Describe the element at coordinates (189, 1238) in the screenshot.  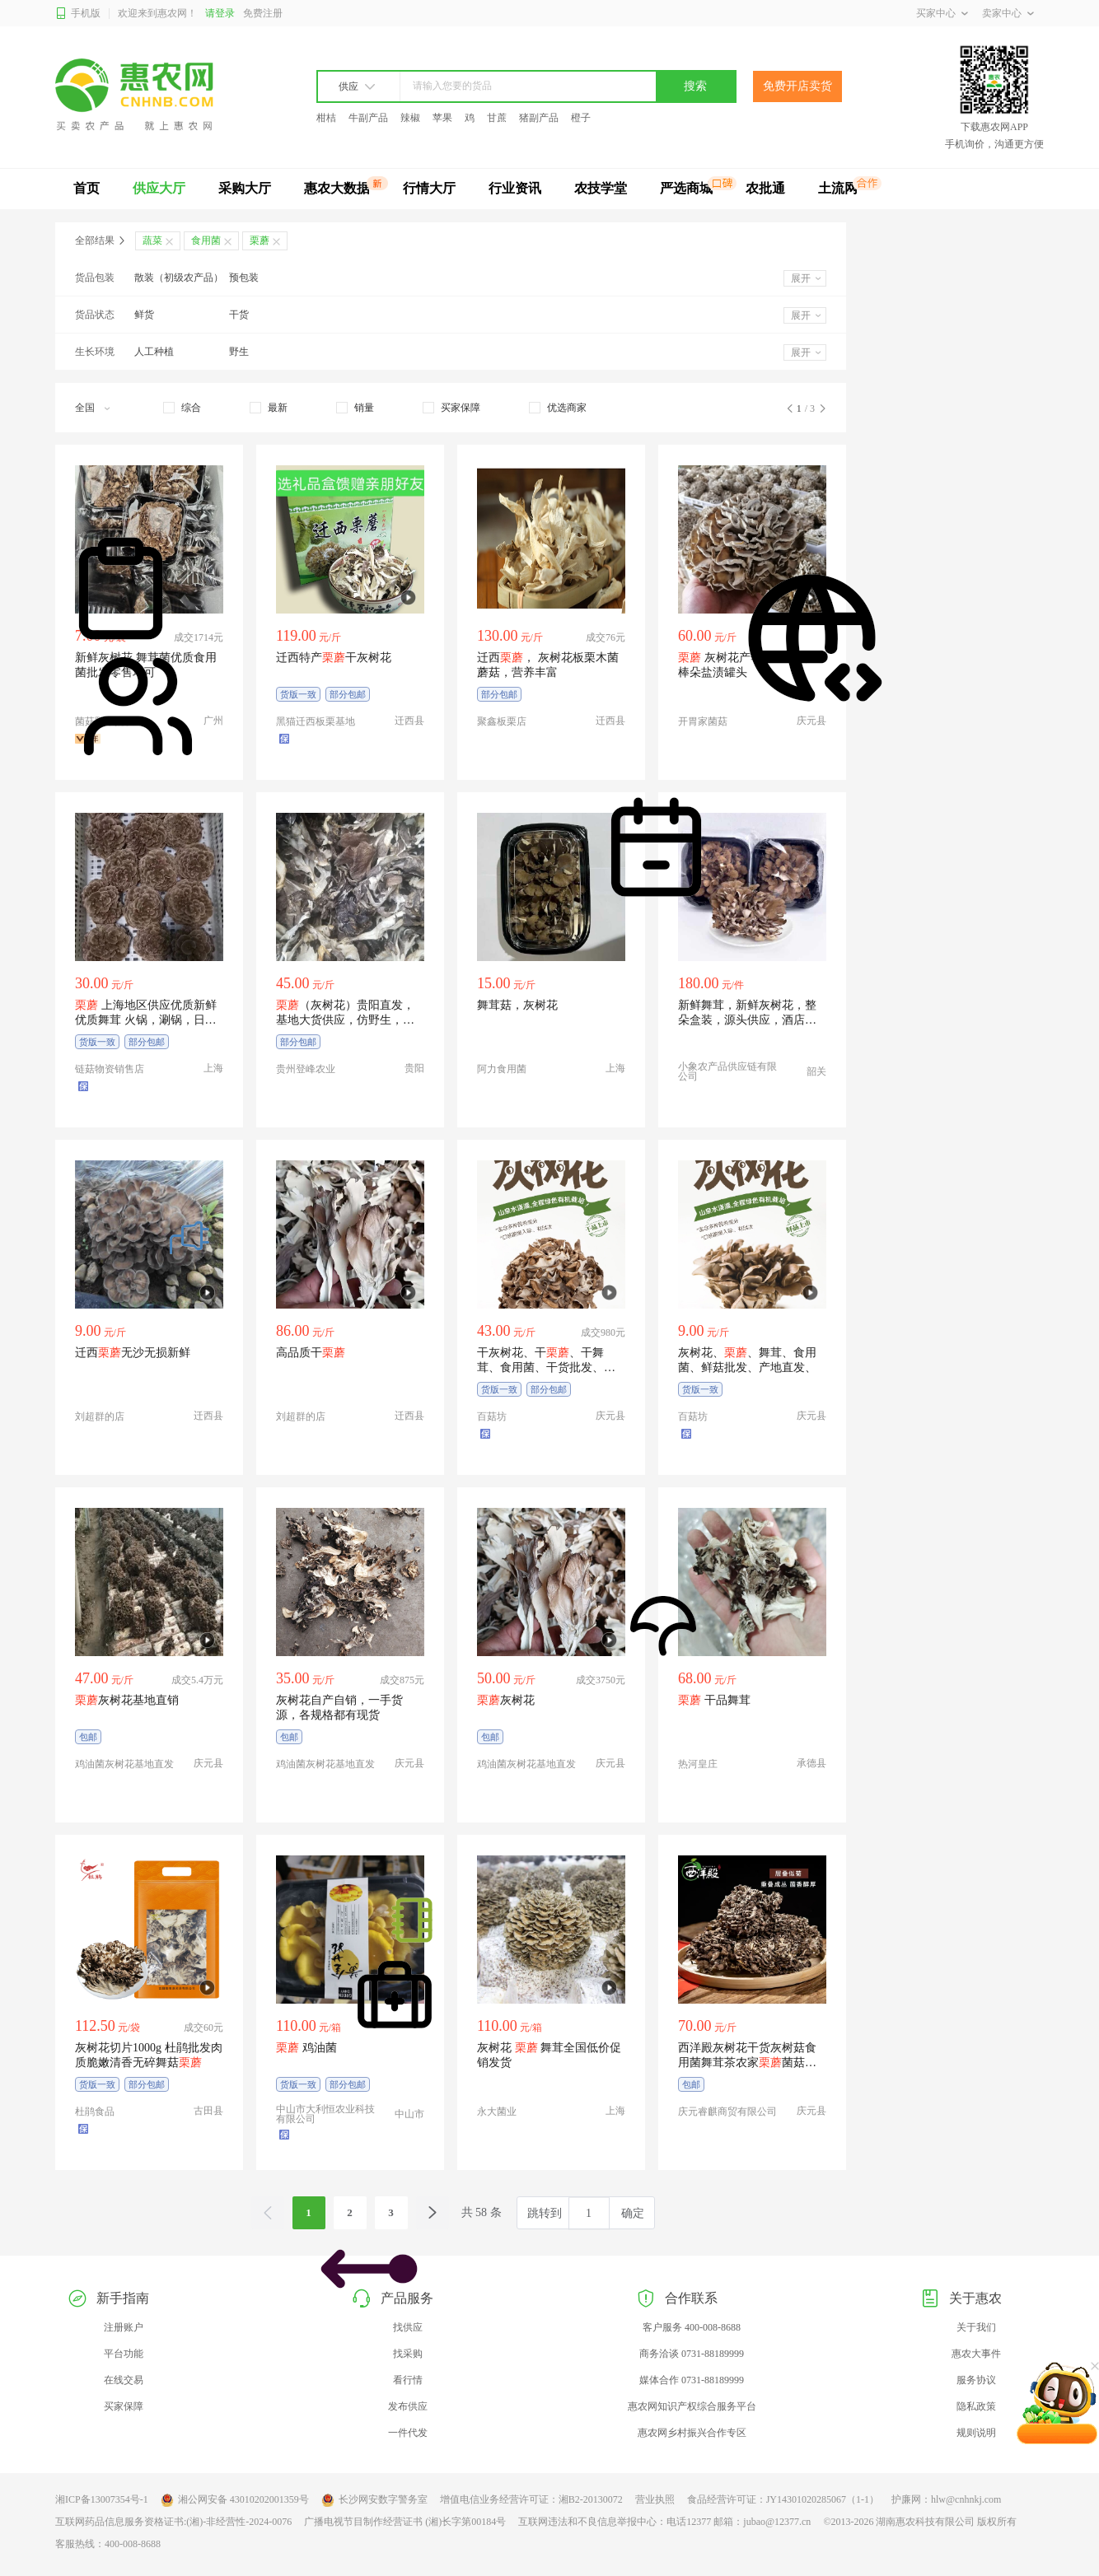
I see `connect a plugin or extension` at that location.